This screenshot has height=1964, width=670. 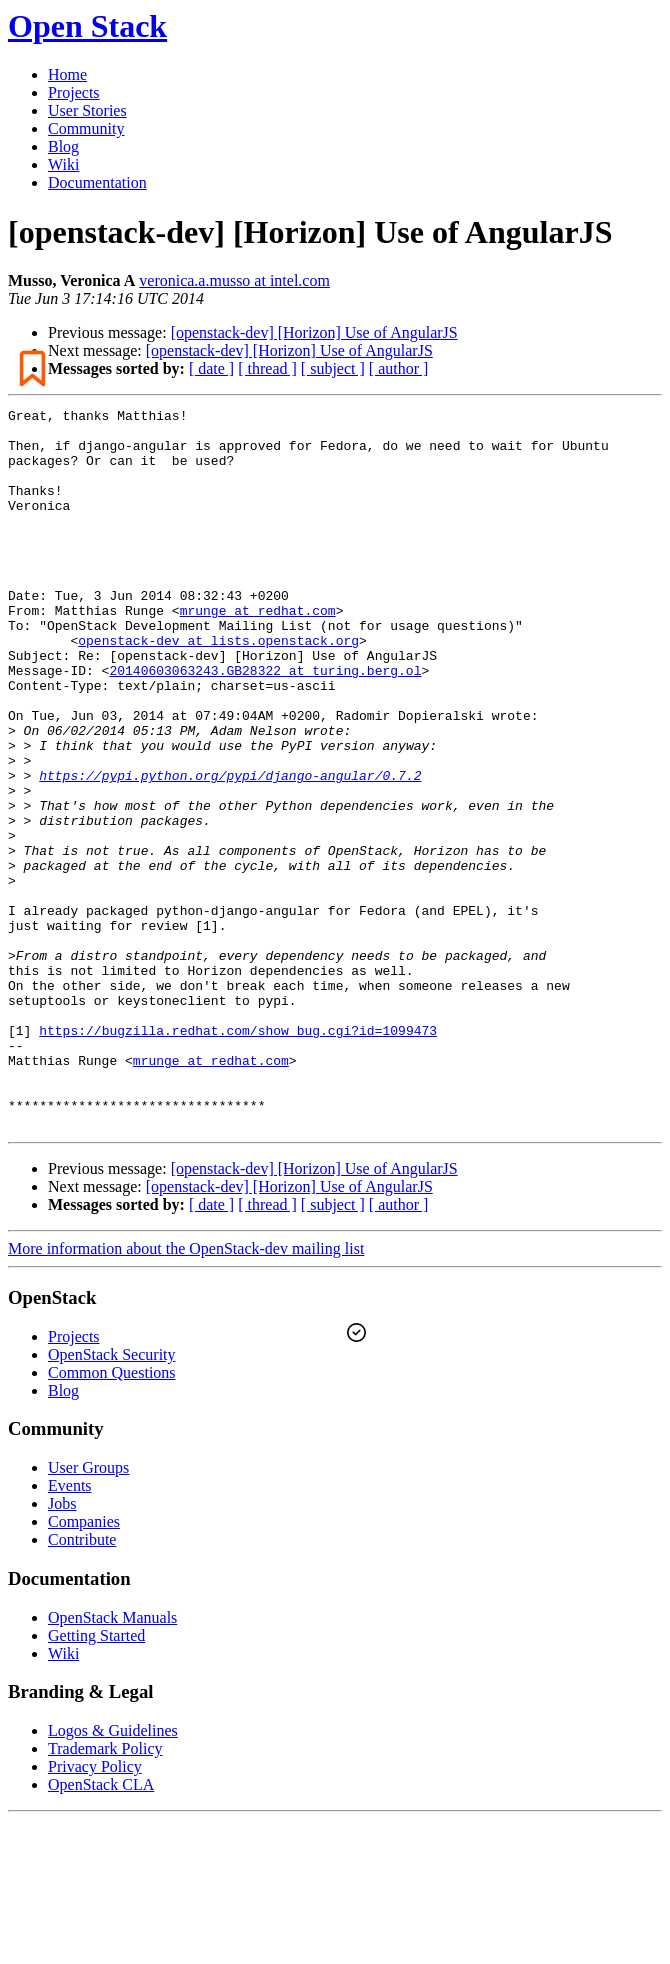 I want to click on indicates a closed or resolved issue, so click(x=356, y=1332).